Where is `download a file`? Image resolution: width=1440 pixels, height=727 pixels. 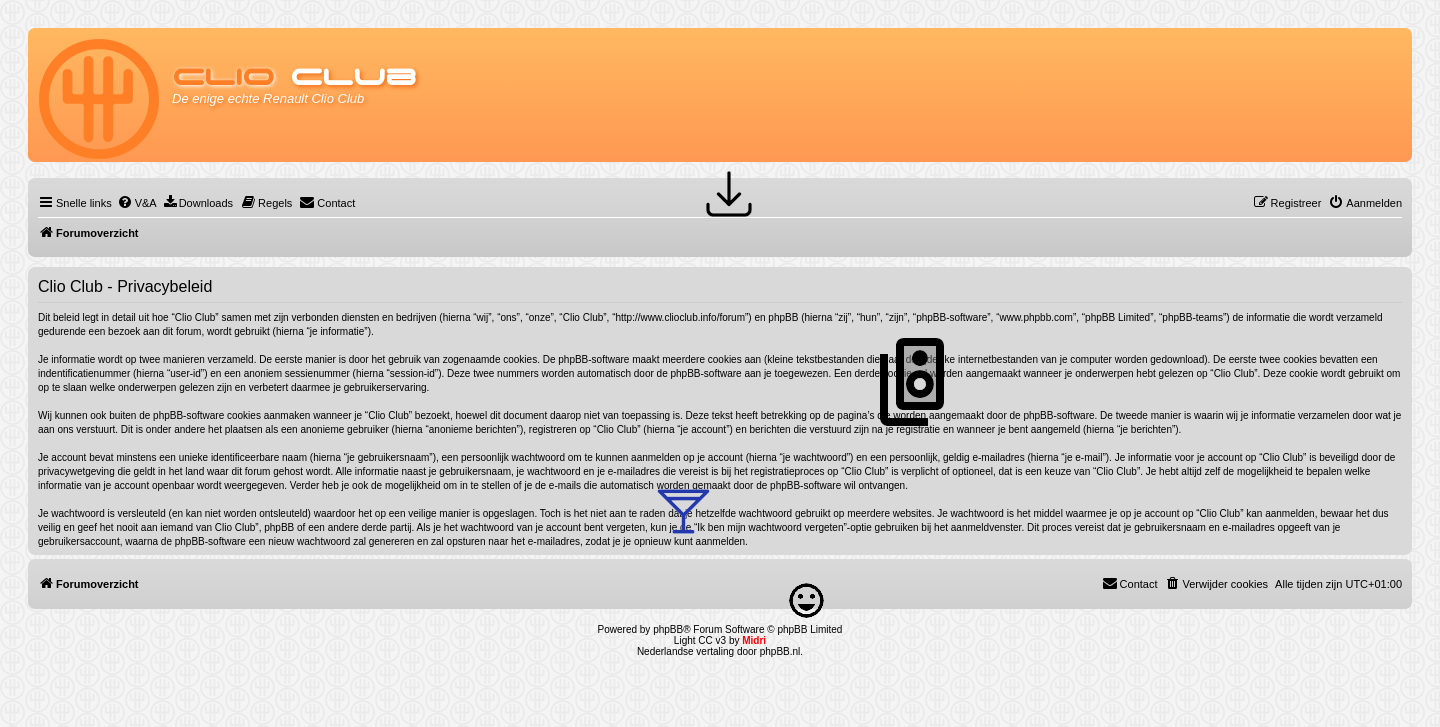 download a file is located at coordinates (729, 194).